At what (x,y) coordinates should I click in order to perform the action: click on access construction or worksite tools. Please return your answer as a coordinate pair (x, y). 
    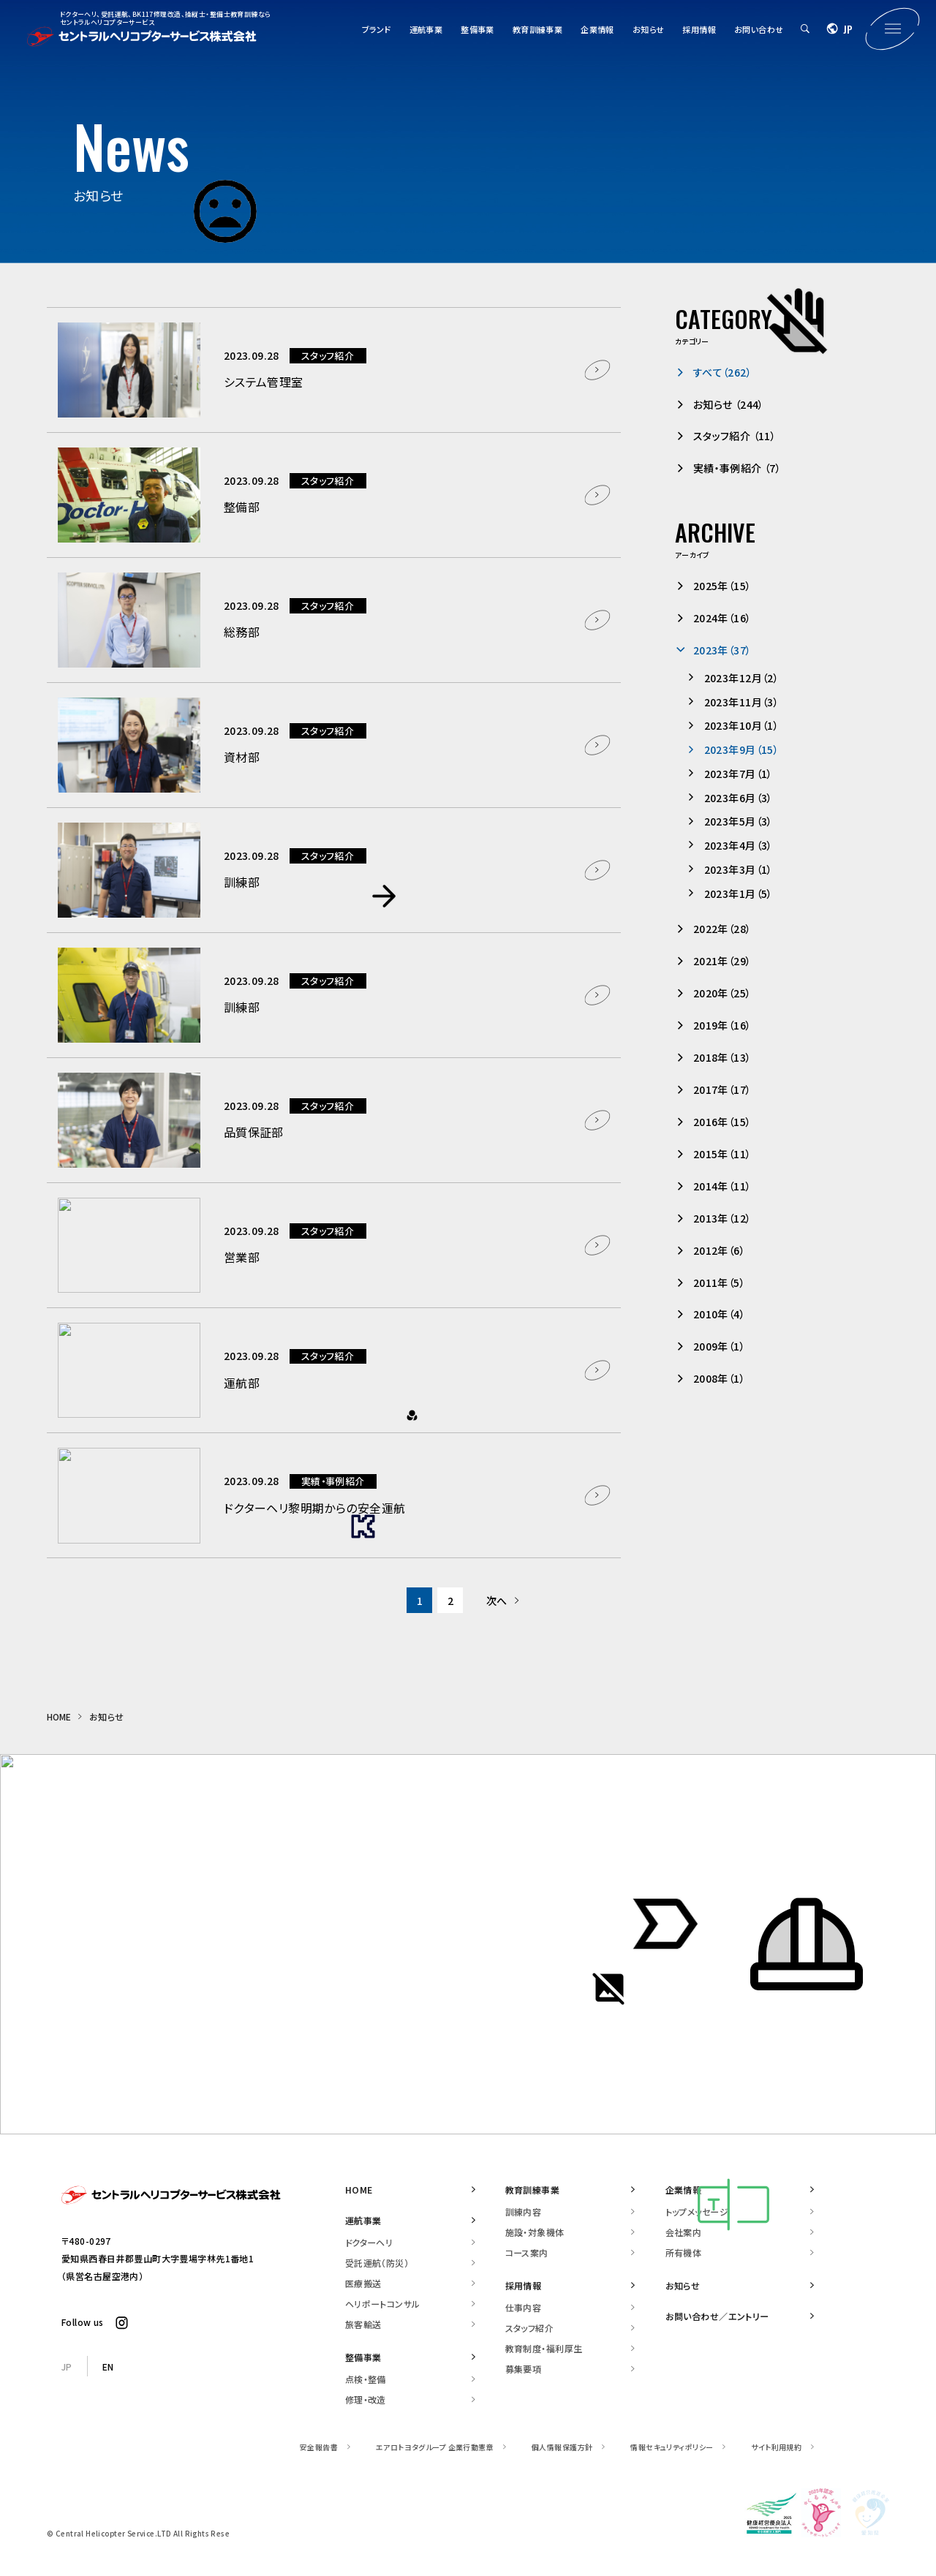
    Looking at the image, I should click on (807, 1950).